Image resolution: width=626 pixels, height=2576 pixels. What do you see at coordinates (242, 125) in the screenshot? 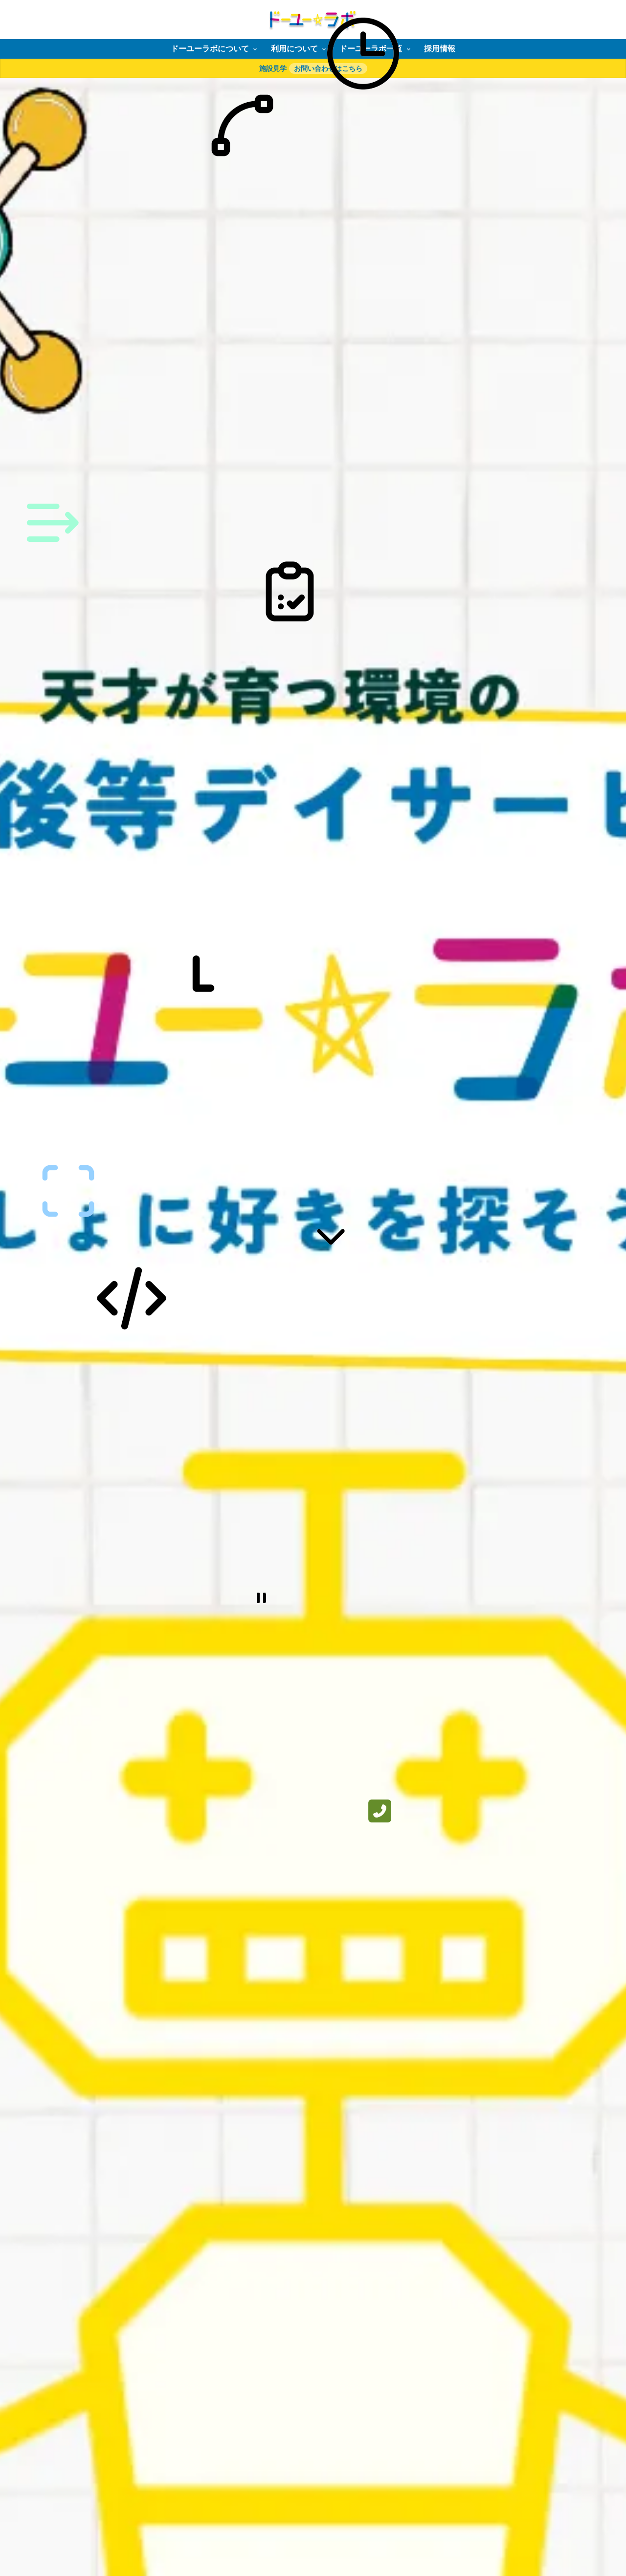
I see `edit vector path curve handles` at bounding box center [242, 125].